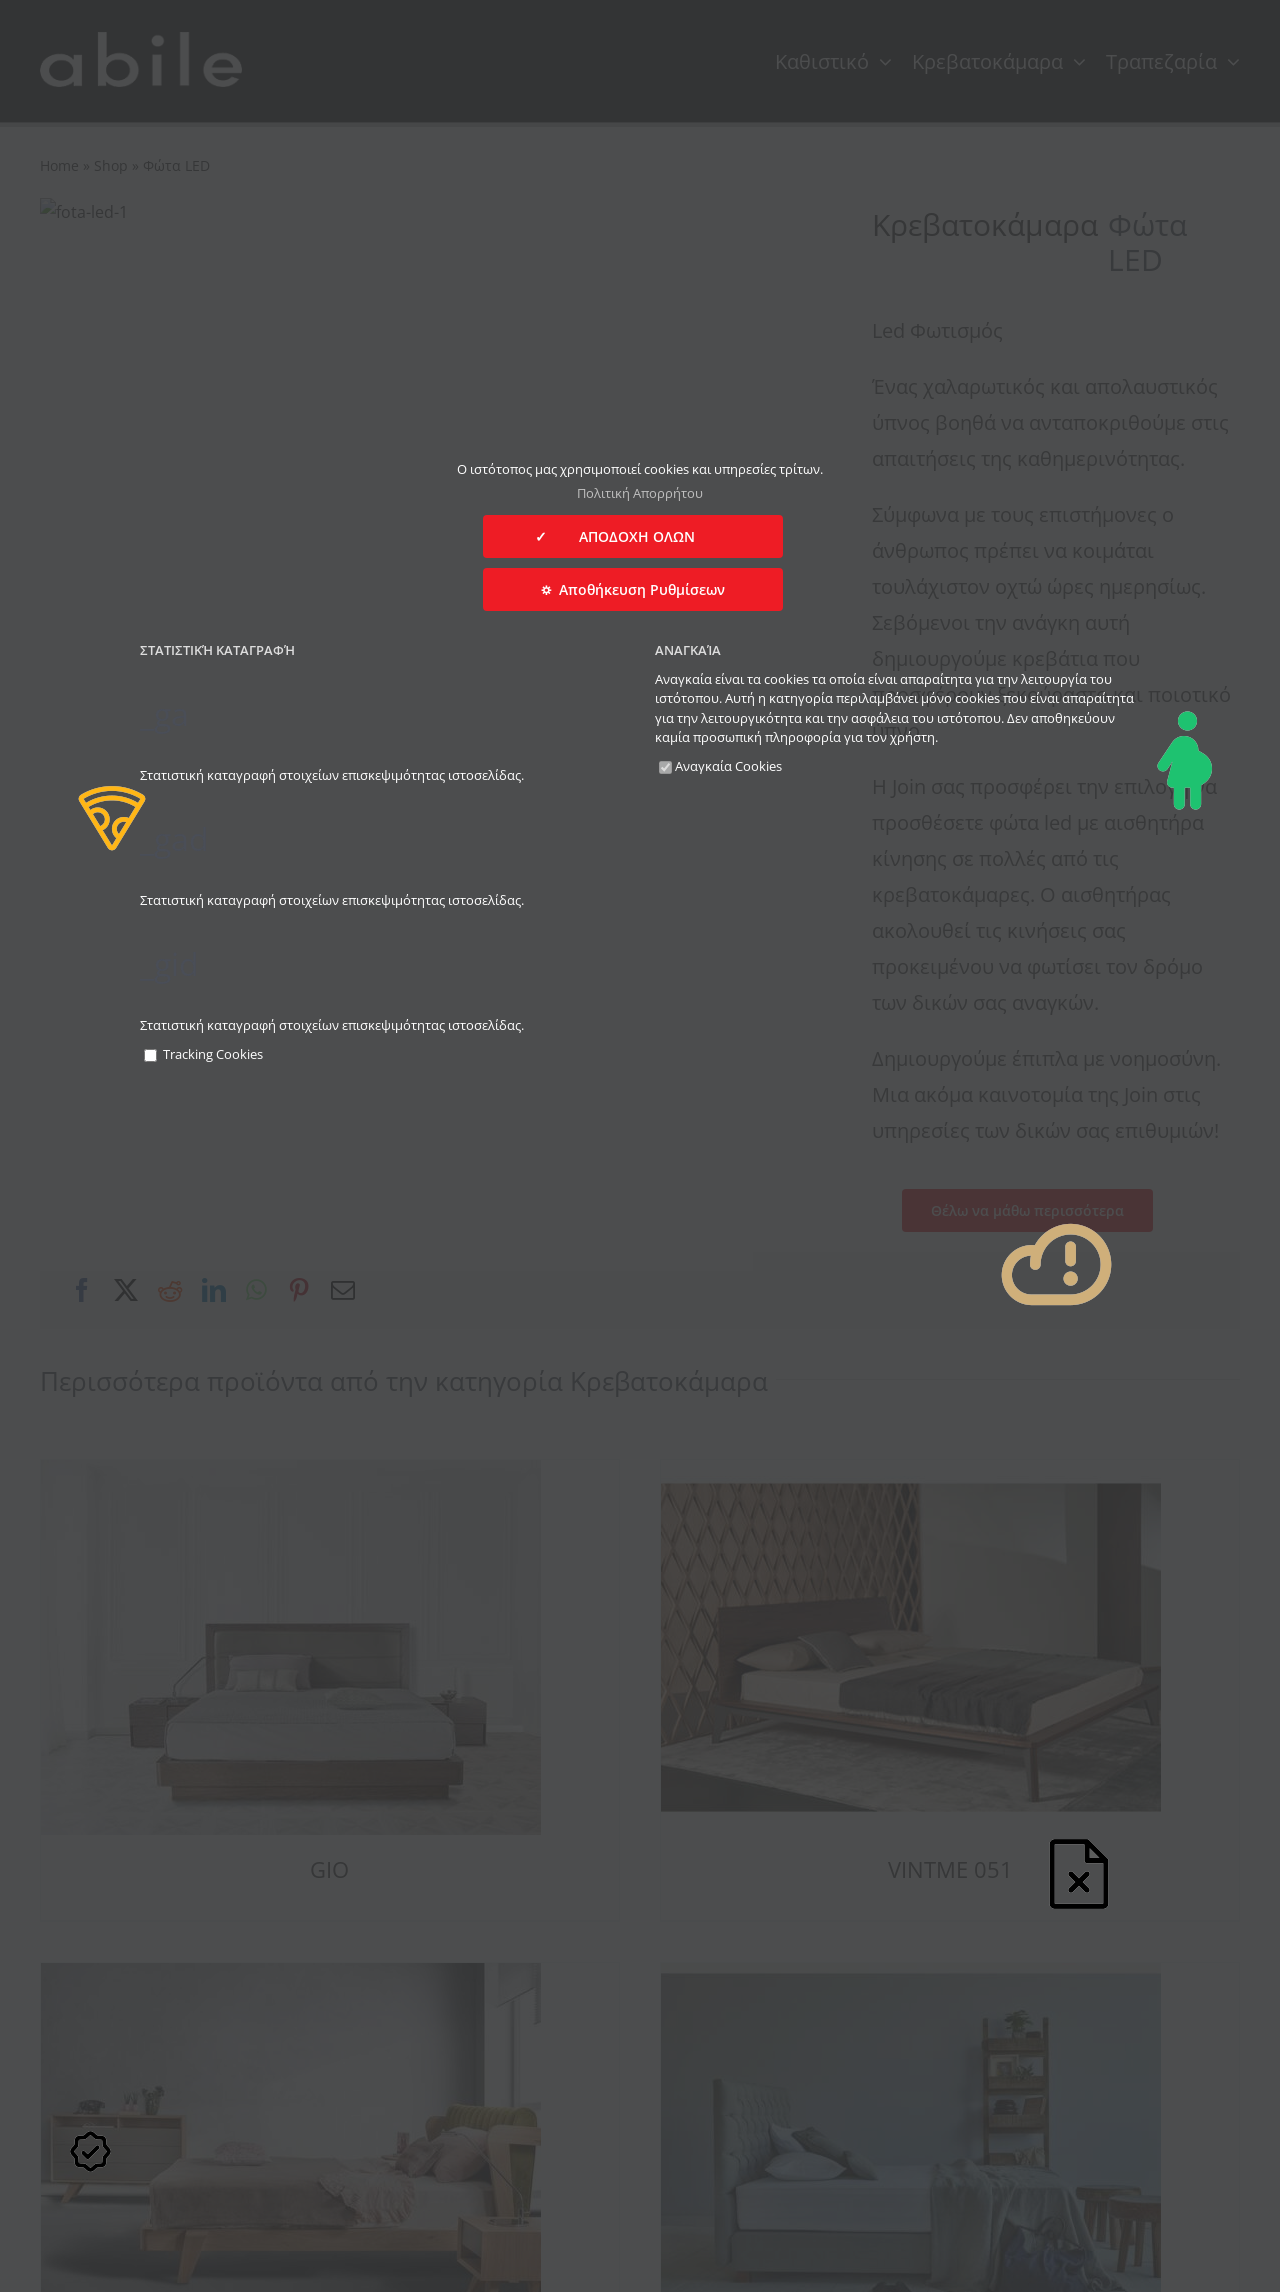 The width and height of the screenshot is (1280, 2292). I want to click on browse food delivery options, so click(112, 817).